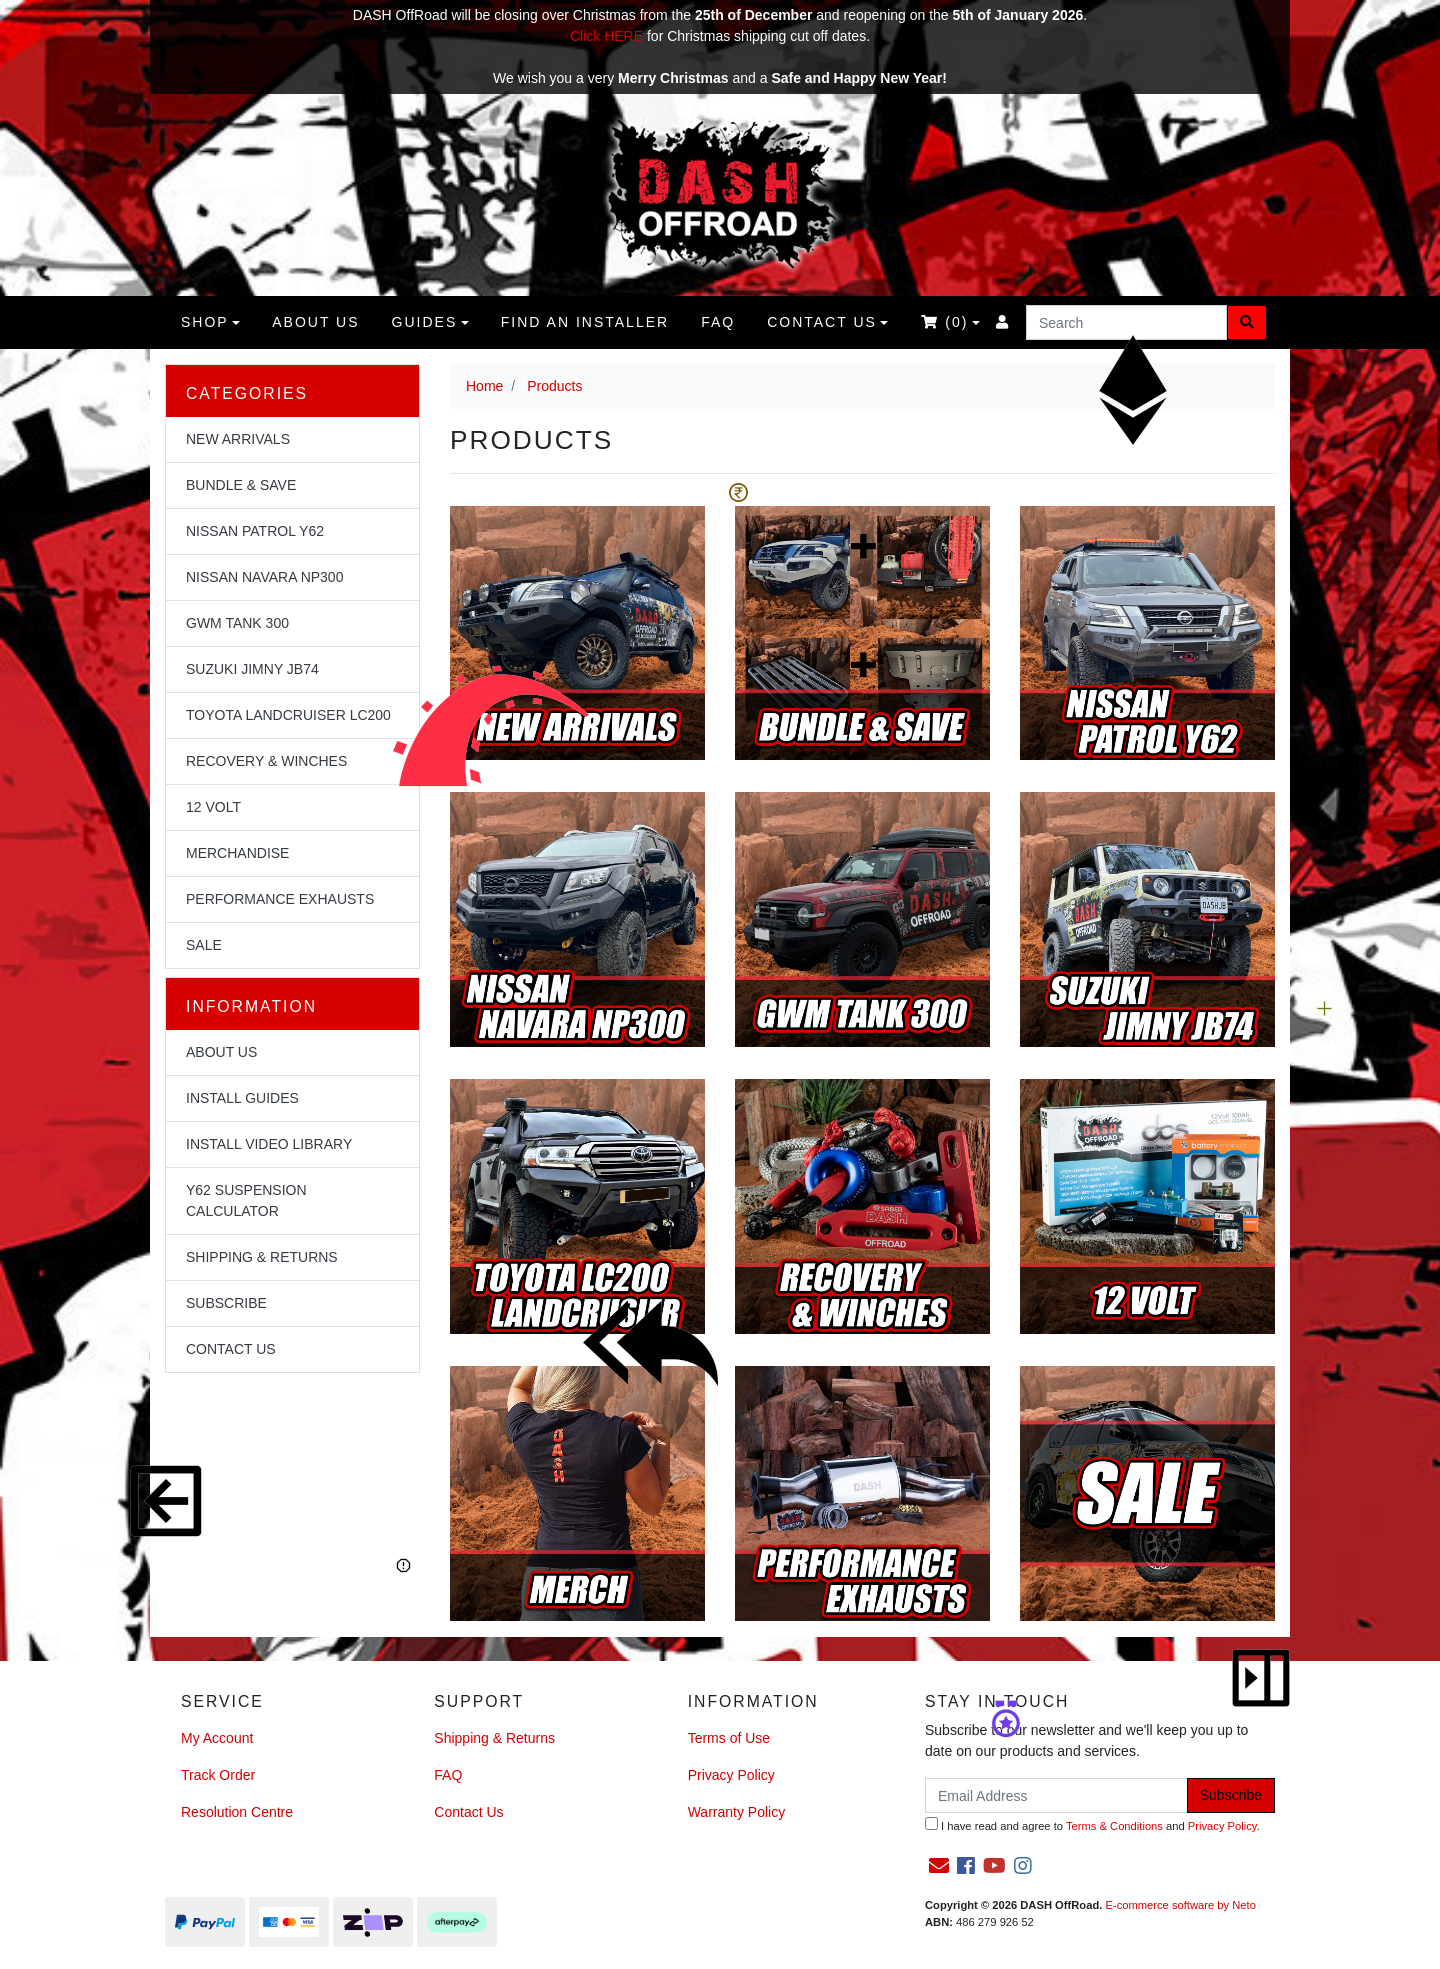  I want to click on expand or show the sidebar panel, so click(1261, 1678).